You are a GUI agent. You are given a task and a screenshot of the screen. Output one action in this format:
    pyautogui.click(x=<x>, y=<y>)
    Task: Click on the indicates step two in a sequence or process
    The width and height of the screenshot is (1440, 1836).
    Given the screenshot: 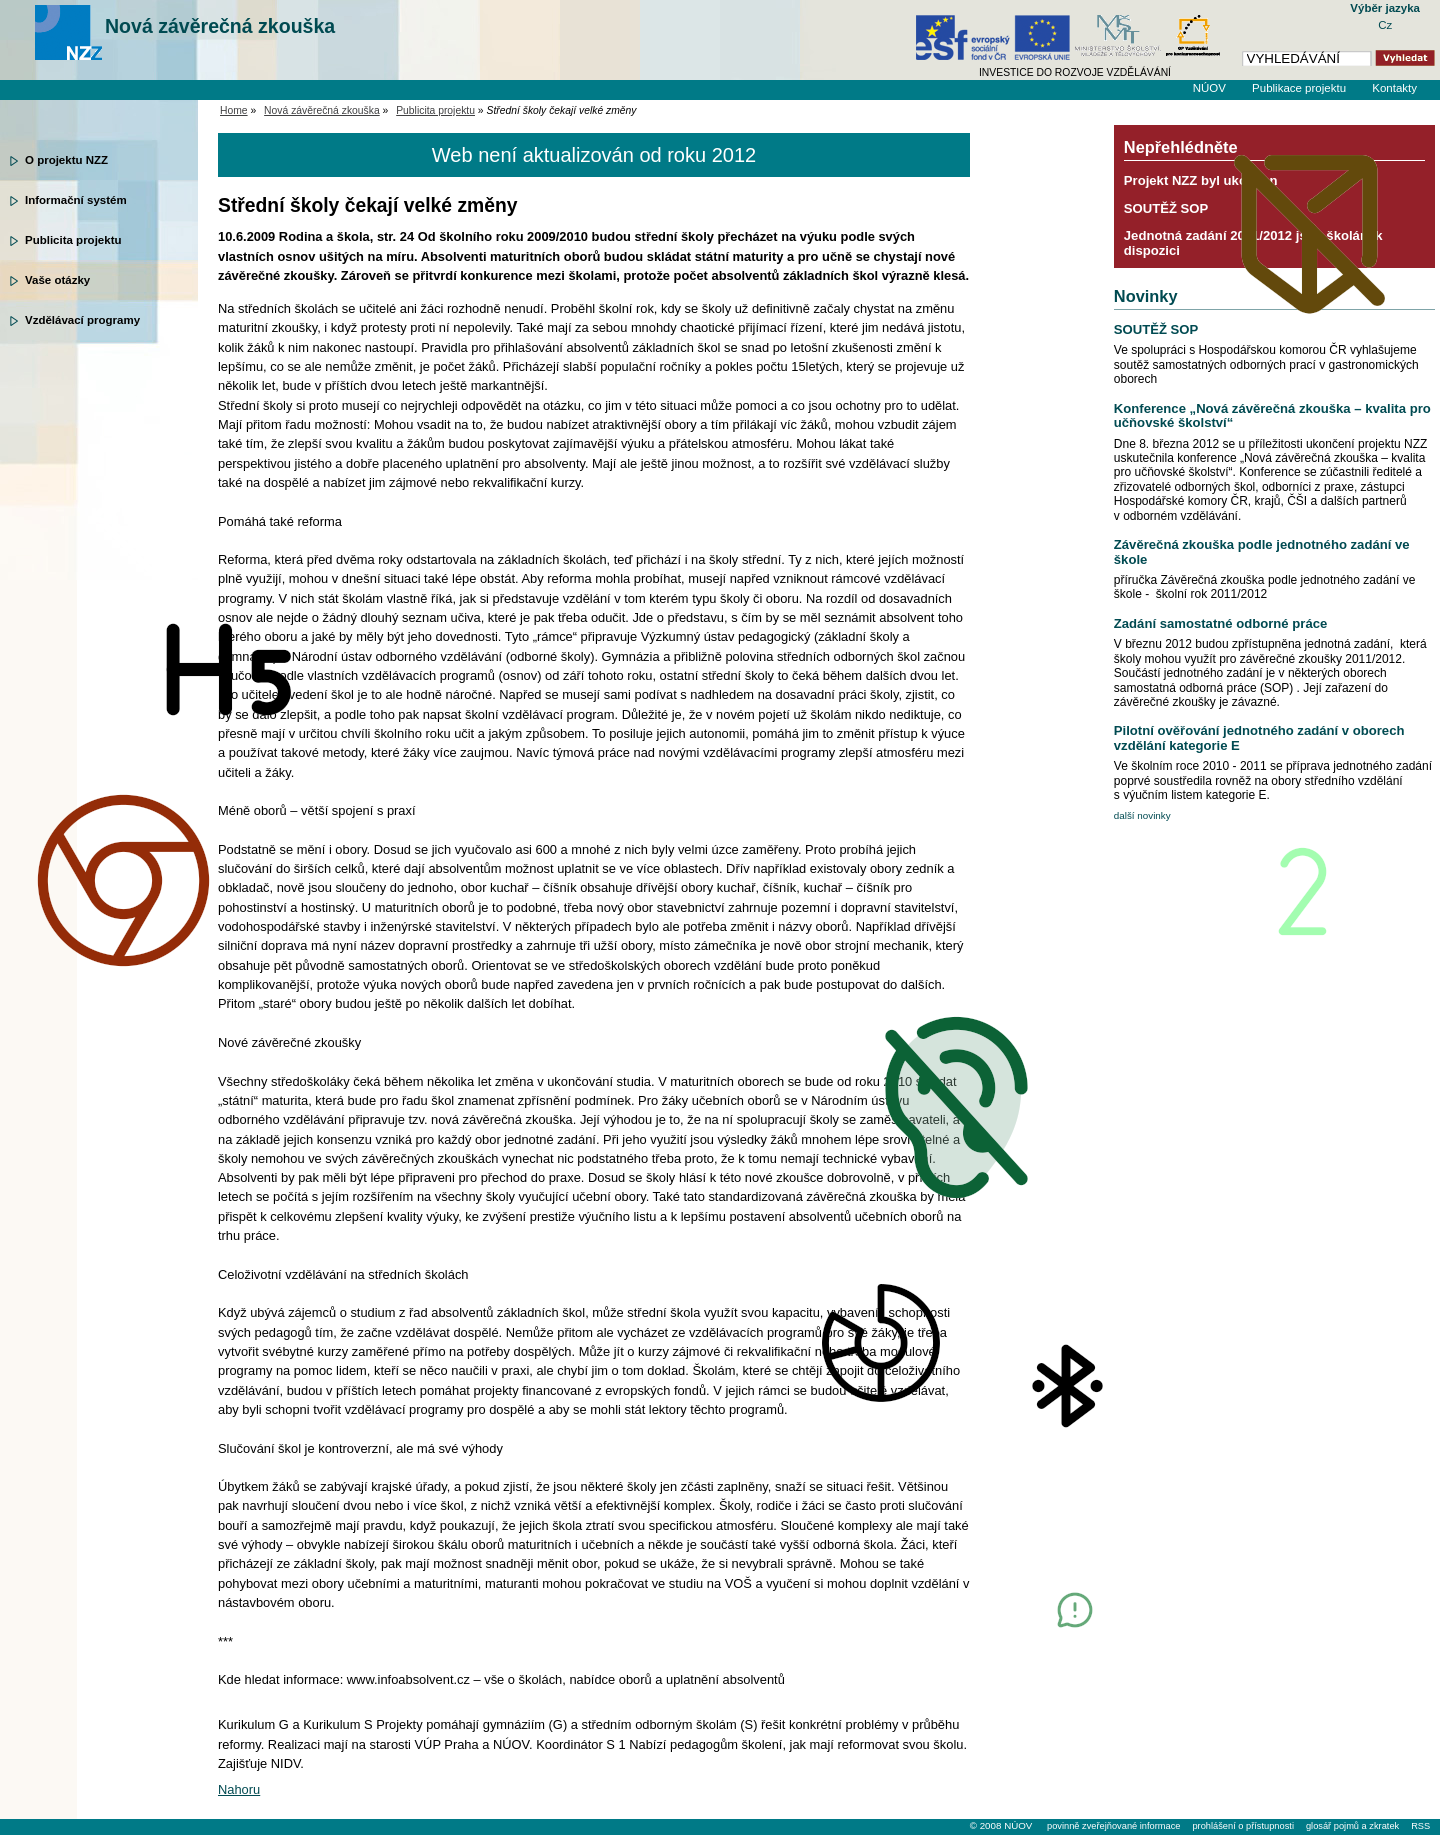 What is the action you would take?
    pyautogui.click(x=1302, y=891)
    